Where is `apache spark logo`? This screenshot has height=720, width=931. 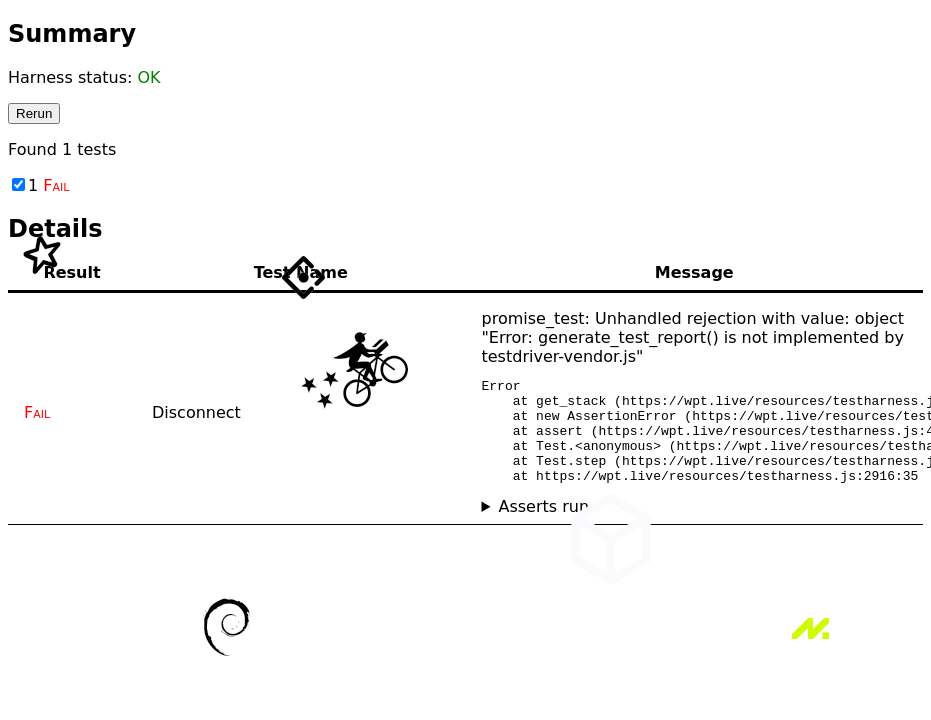
apache spark logo is located at coordinates (42, 255).